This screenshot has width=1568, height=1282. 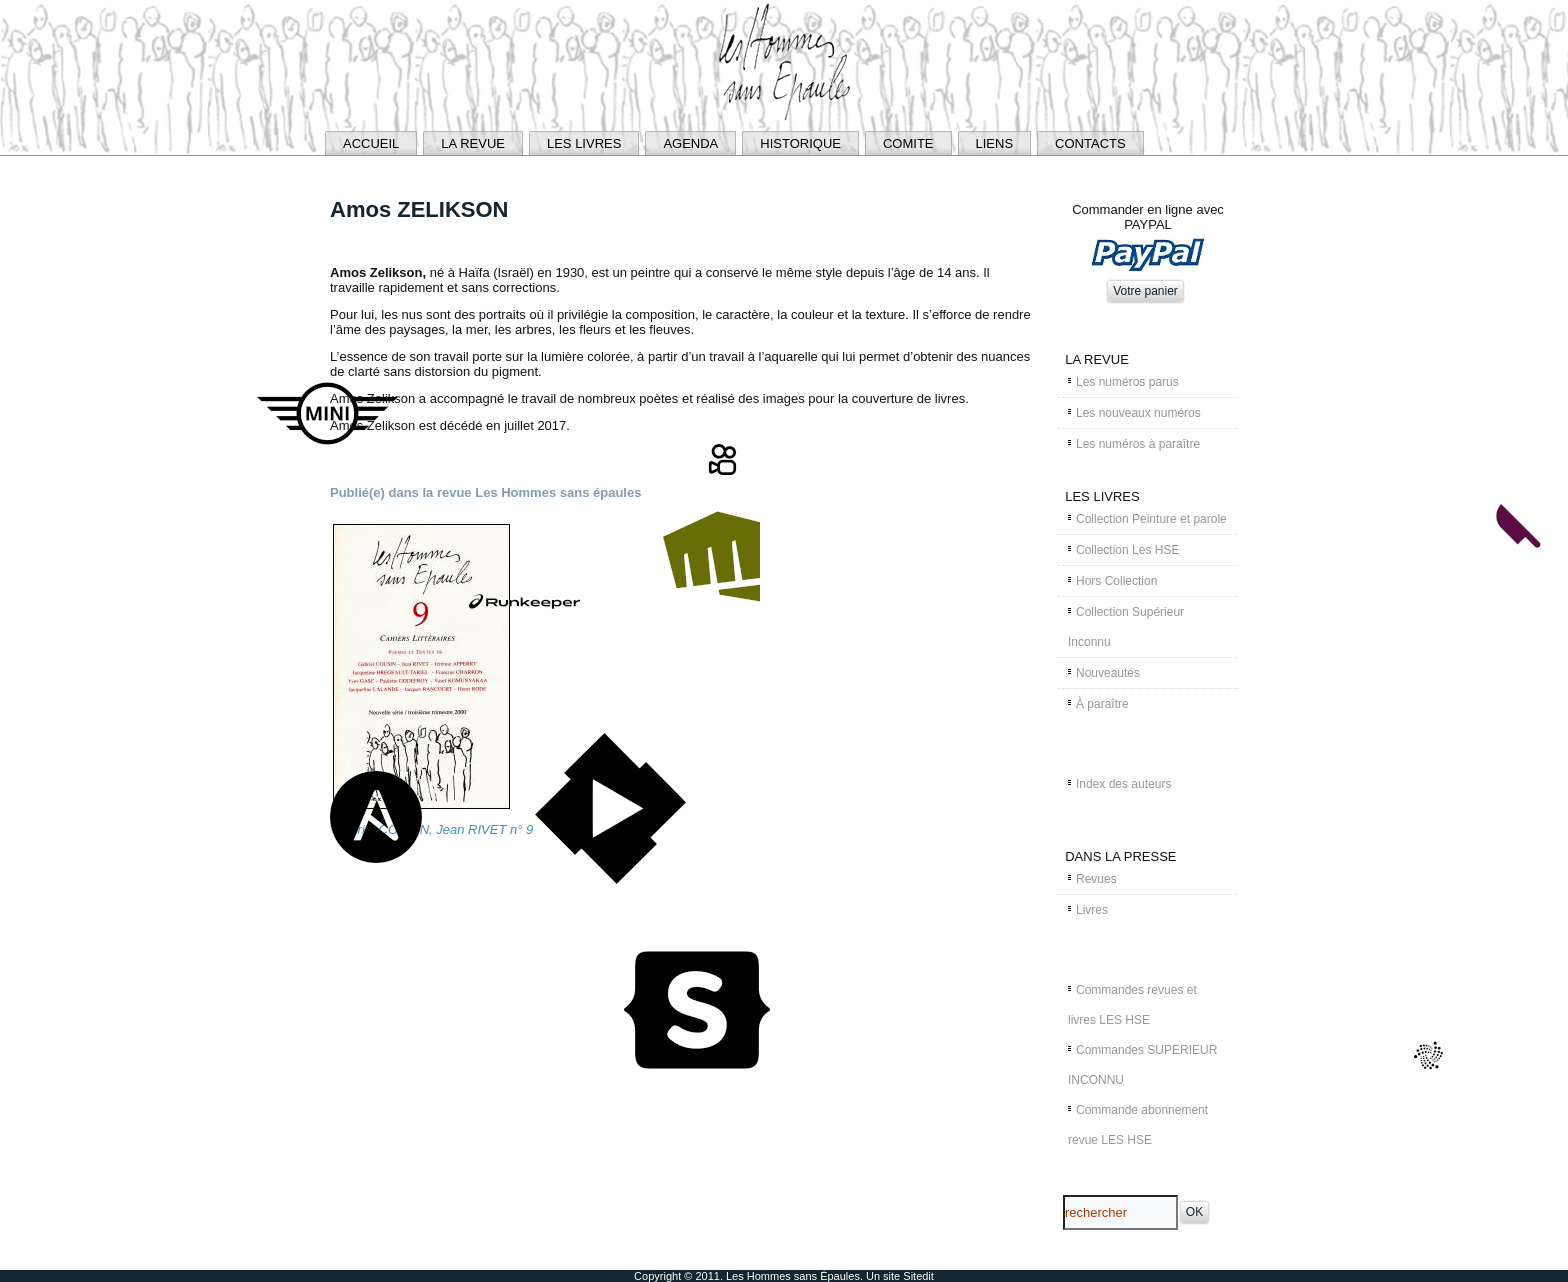 I want to click on kitchen or cooking-related feature, so click(x=1517, y=526).